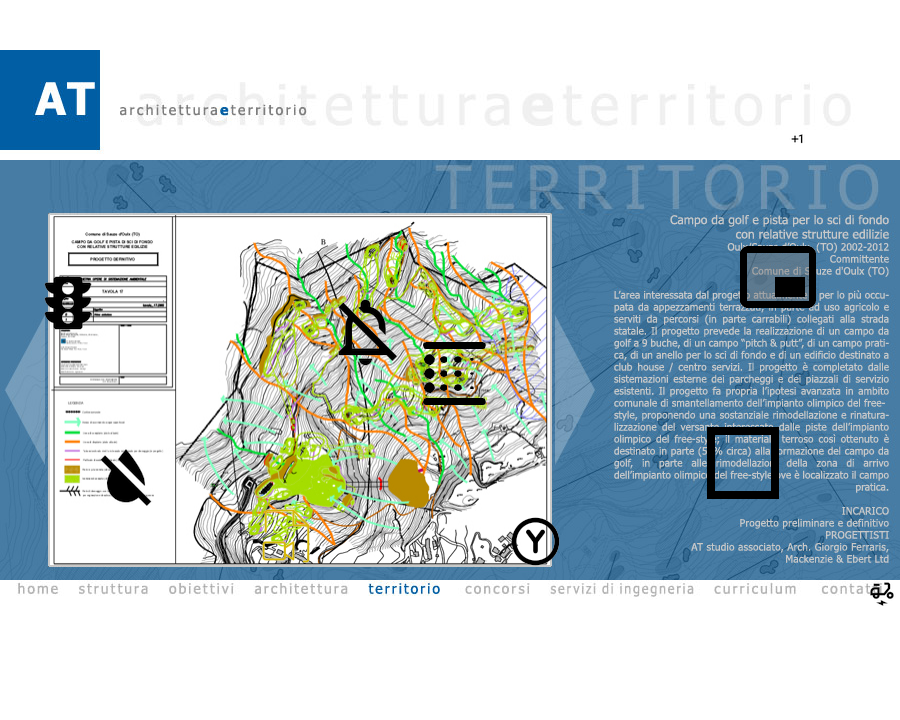 This screenshot has height=720, width=900. Describe the element at coordinates (68, 303) in the screenshot. I see `view traffic conditions on map` at that location.